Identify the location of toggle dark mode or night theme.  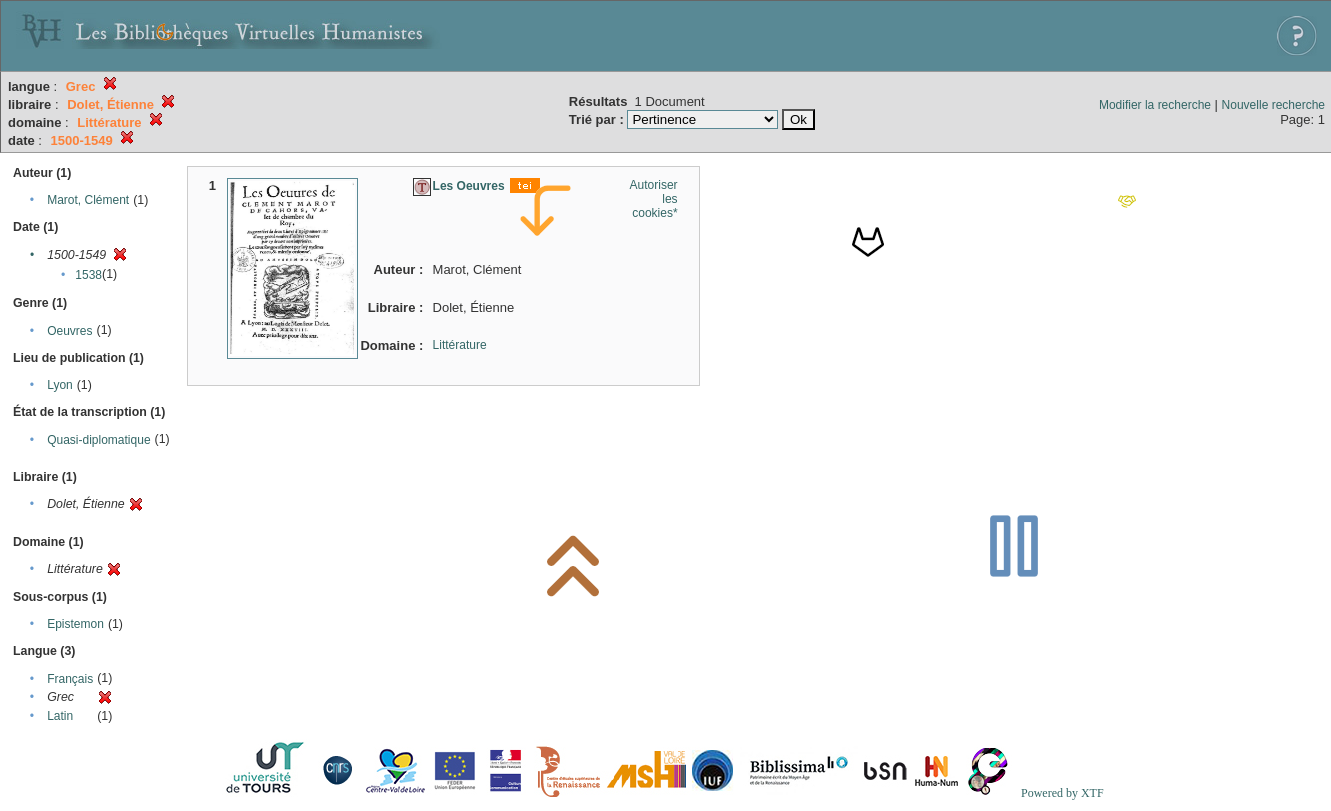
(165, 32).